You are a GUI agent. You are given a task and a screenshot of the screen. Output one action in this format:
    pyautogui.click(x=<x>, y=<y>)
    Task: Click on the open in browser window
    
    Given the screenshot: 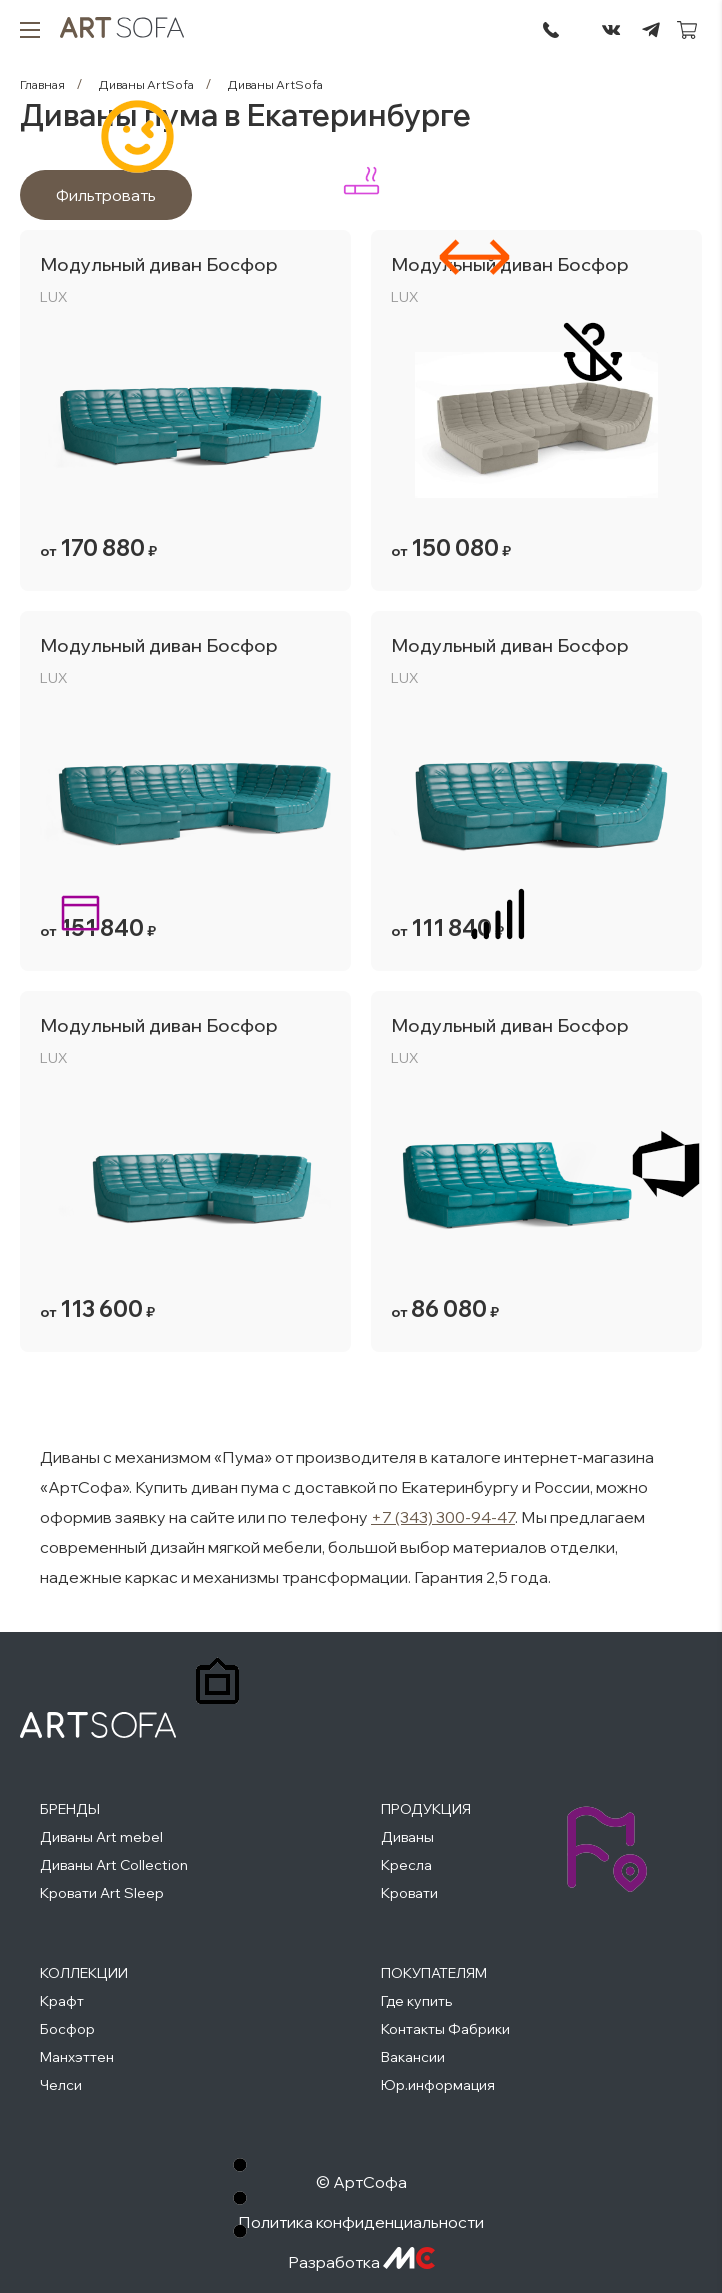 What is the action you would take?
    pyautogui.click(x=80, y=914)
    